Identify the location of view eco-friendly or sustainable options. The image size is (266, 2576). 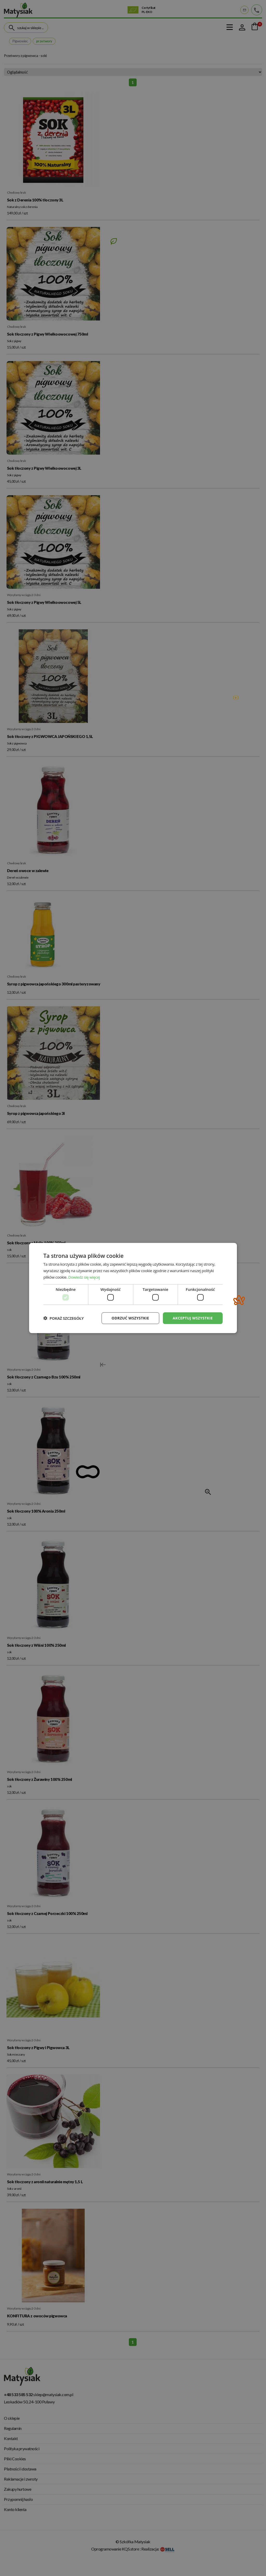
(114, 241).